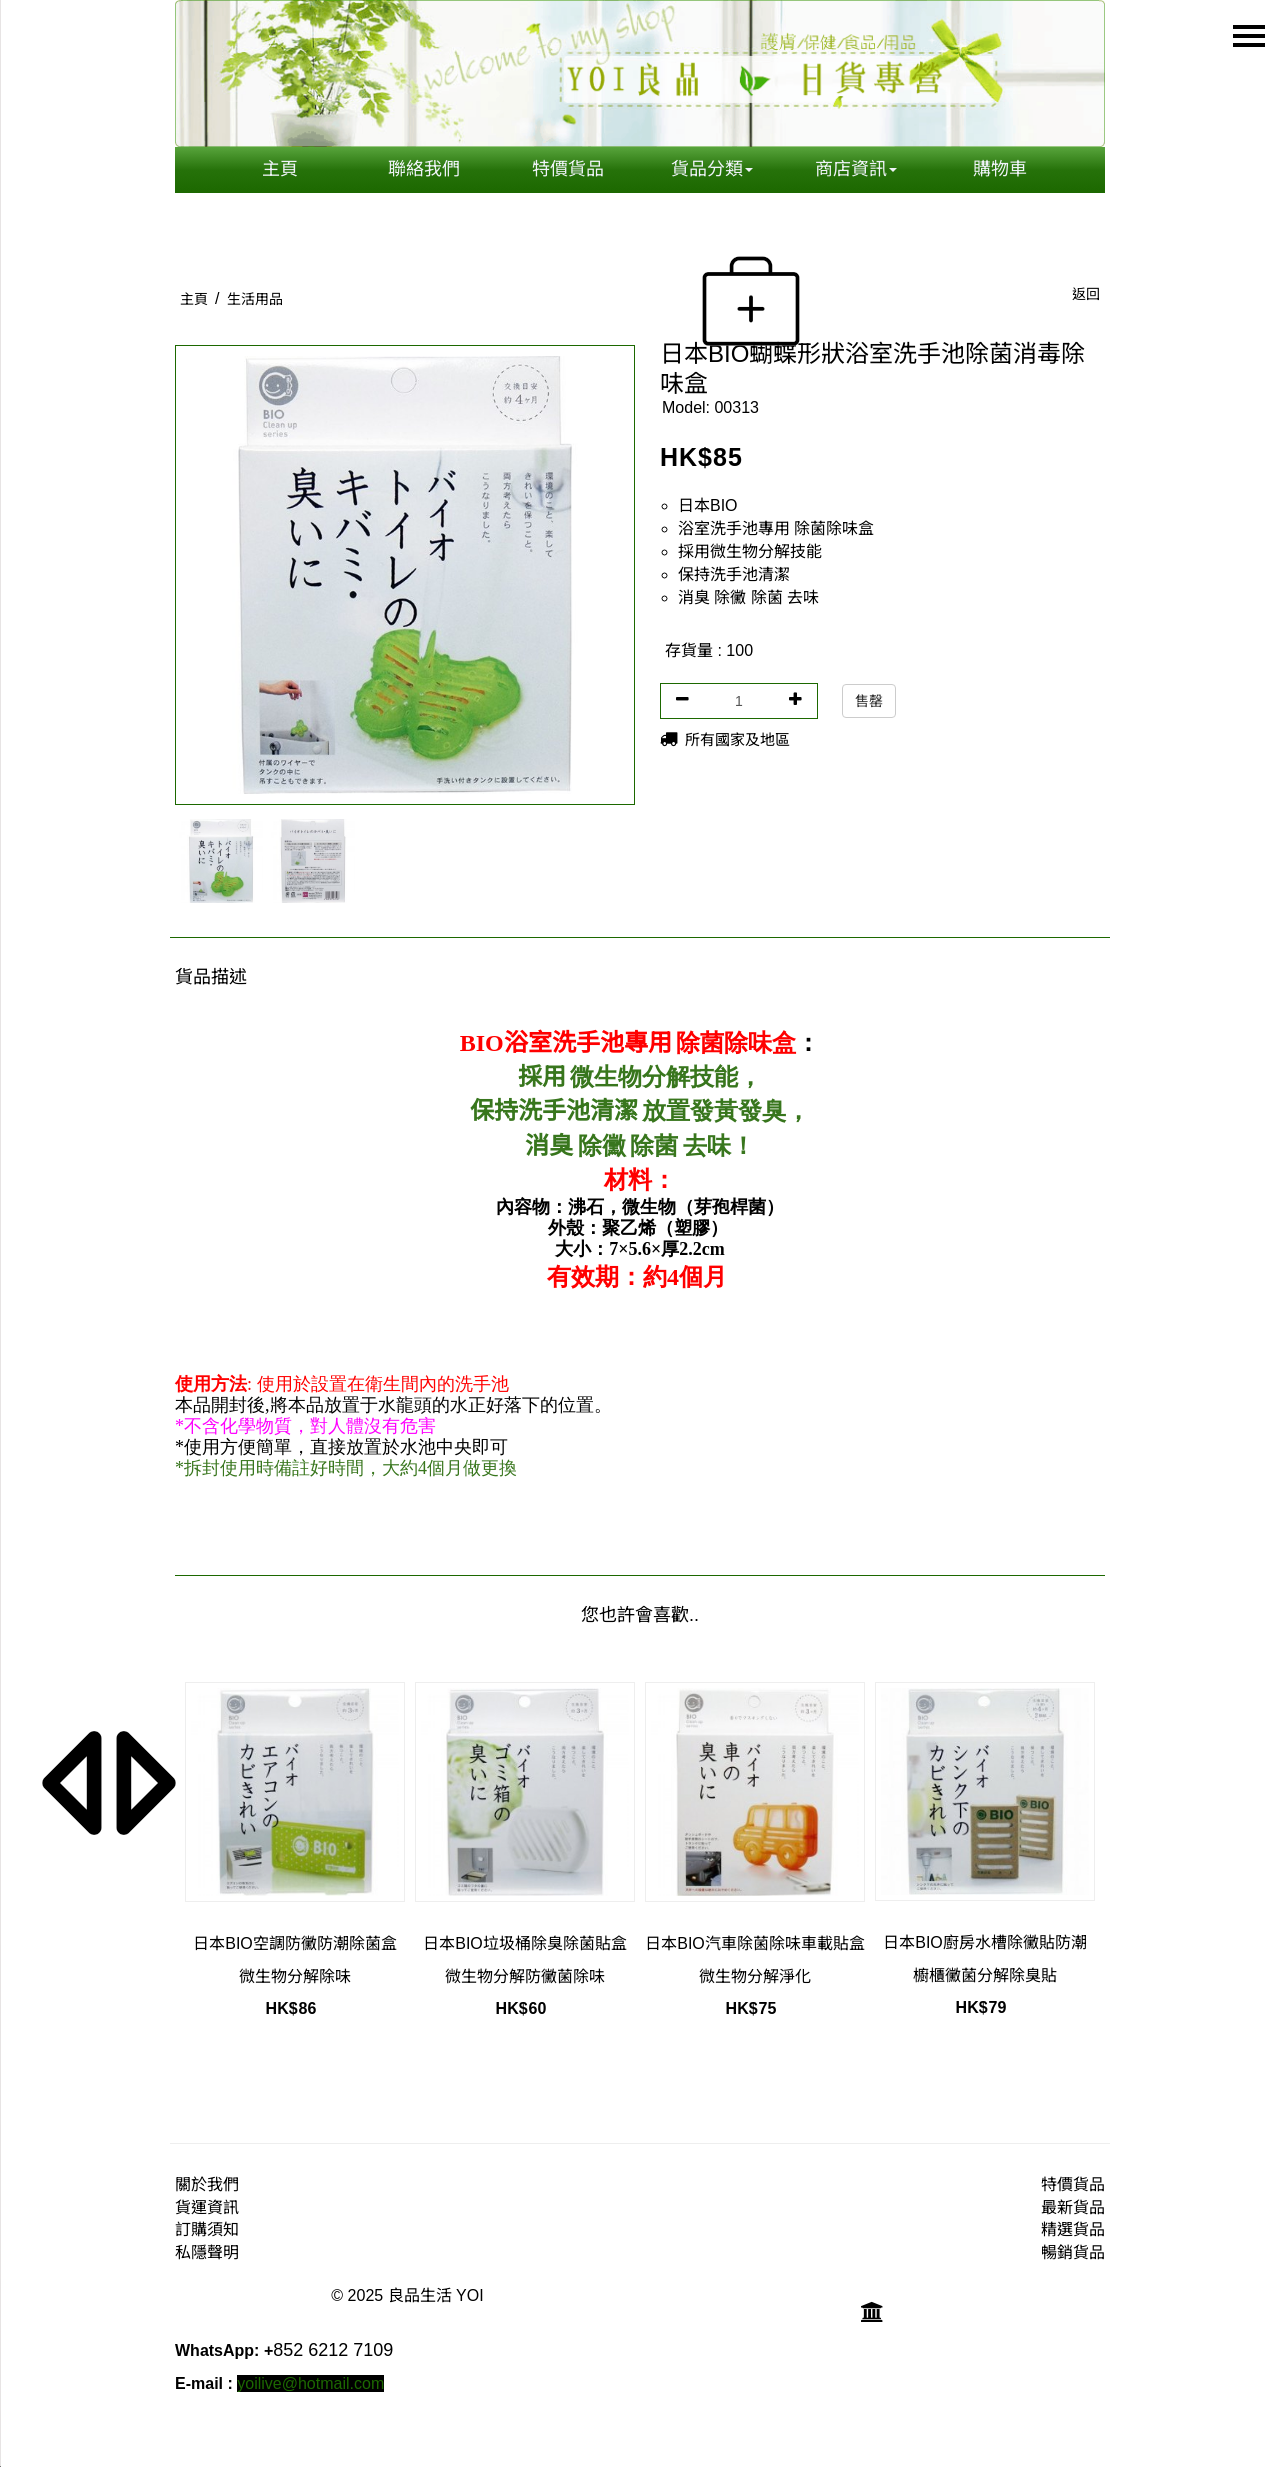 The width and height of the screenshot is (1280, 2467). What do you see at coordinates (751, 305) in the screenshot?
I see `access first aid or medical resources` at bounding box center [751, 305].